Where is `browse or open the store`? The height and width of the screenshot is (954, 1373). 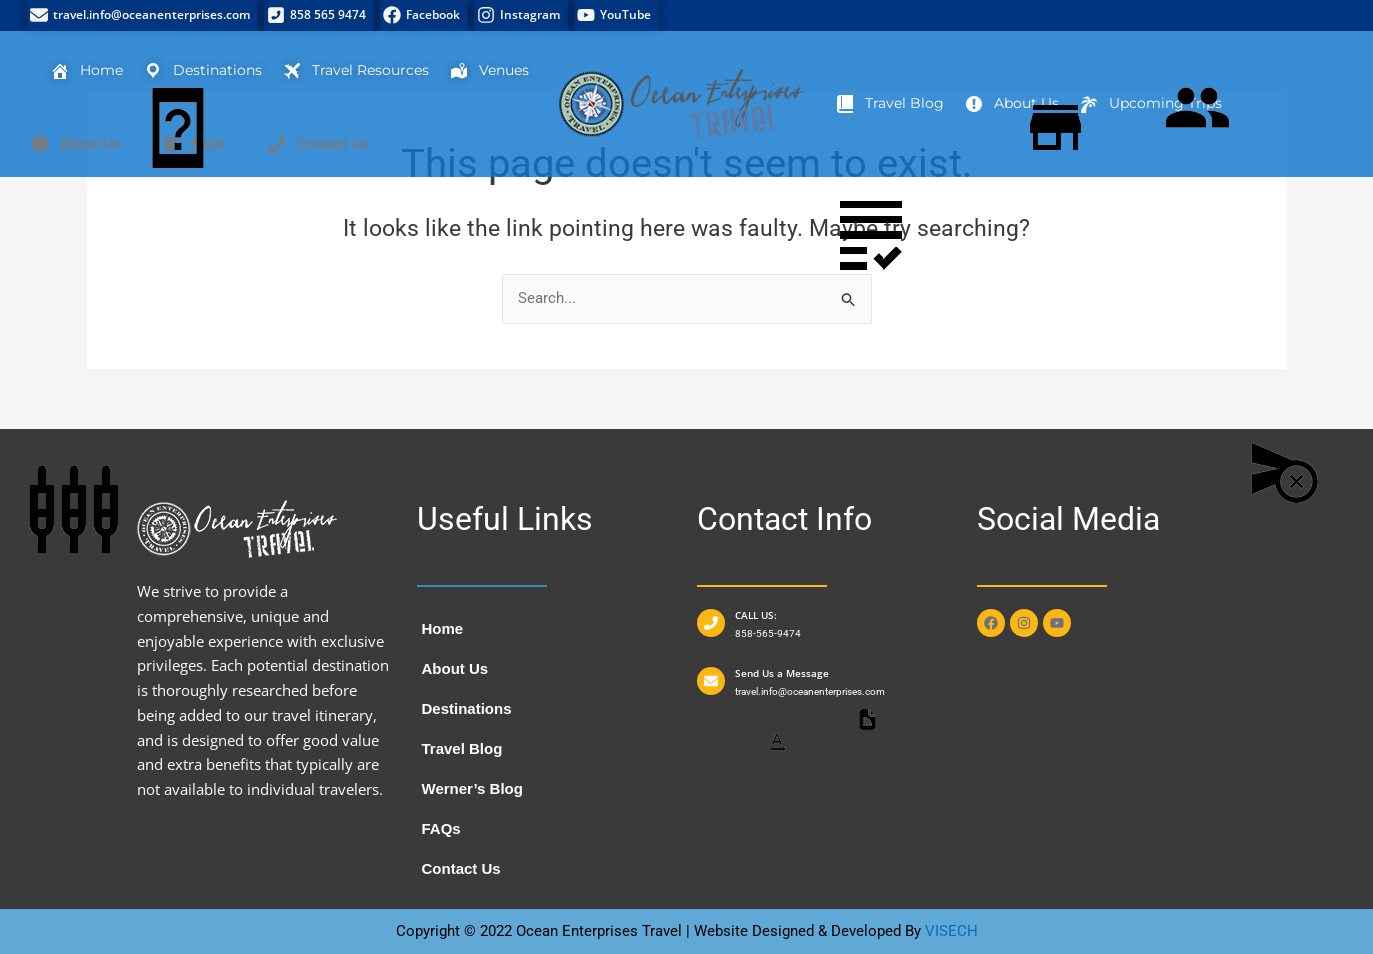
browse or open the store is located at coordinates (1055, 127).